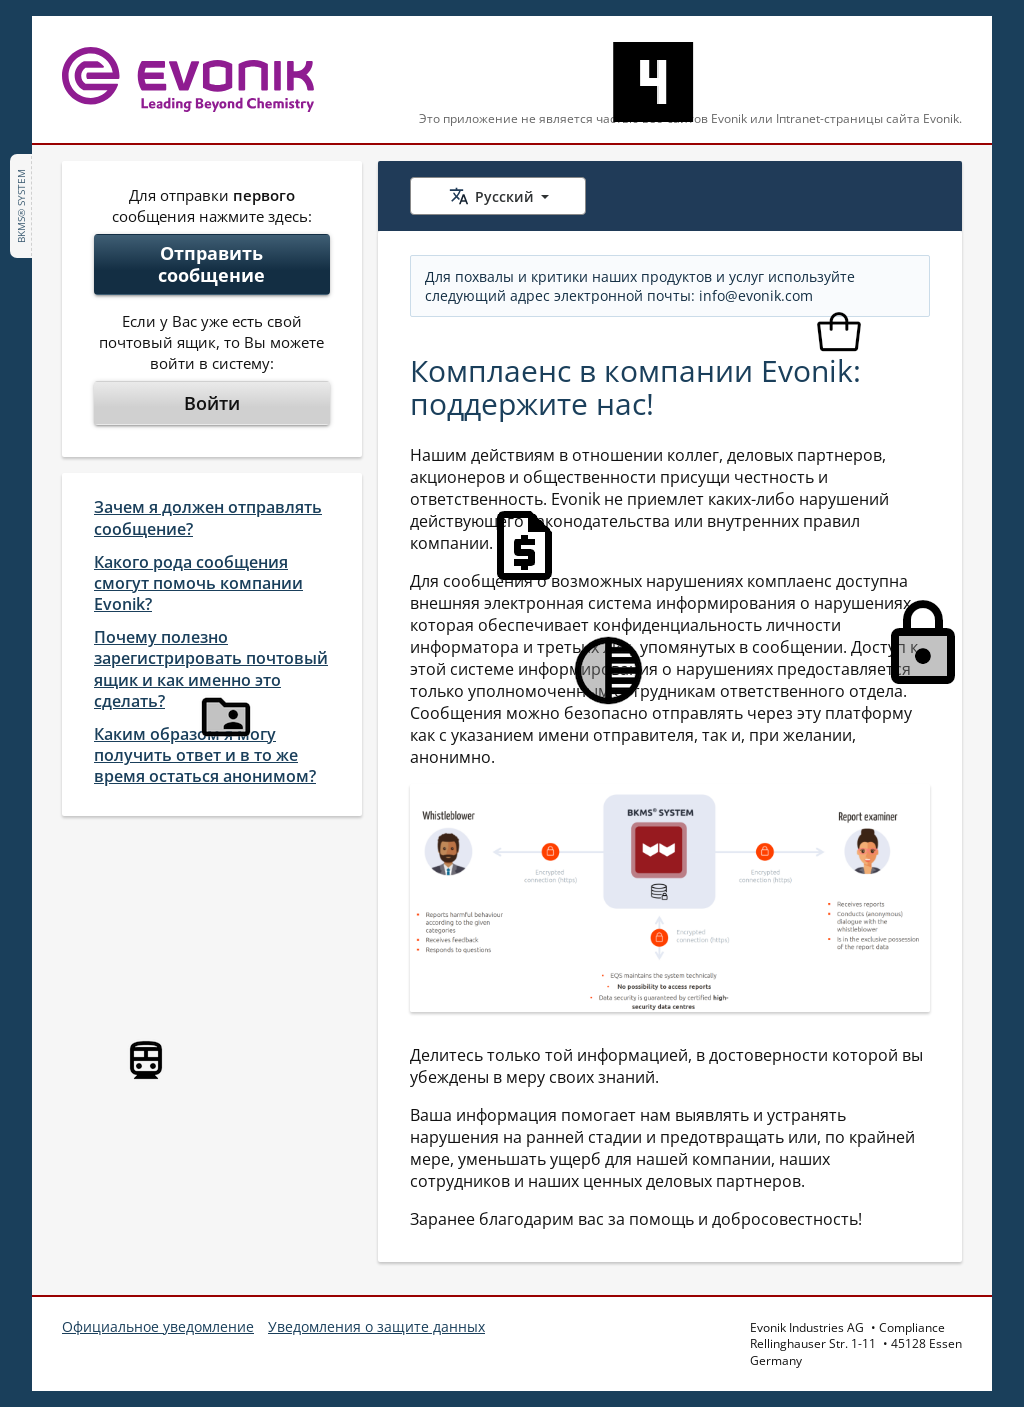 Image resolution: width=1024 pixels, height=1407 pixels. What do you see at coordinates (923, 644) in the screenshot?
I see `lock or secure this item` at bounding box center [923, 644].